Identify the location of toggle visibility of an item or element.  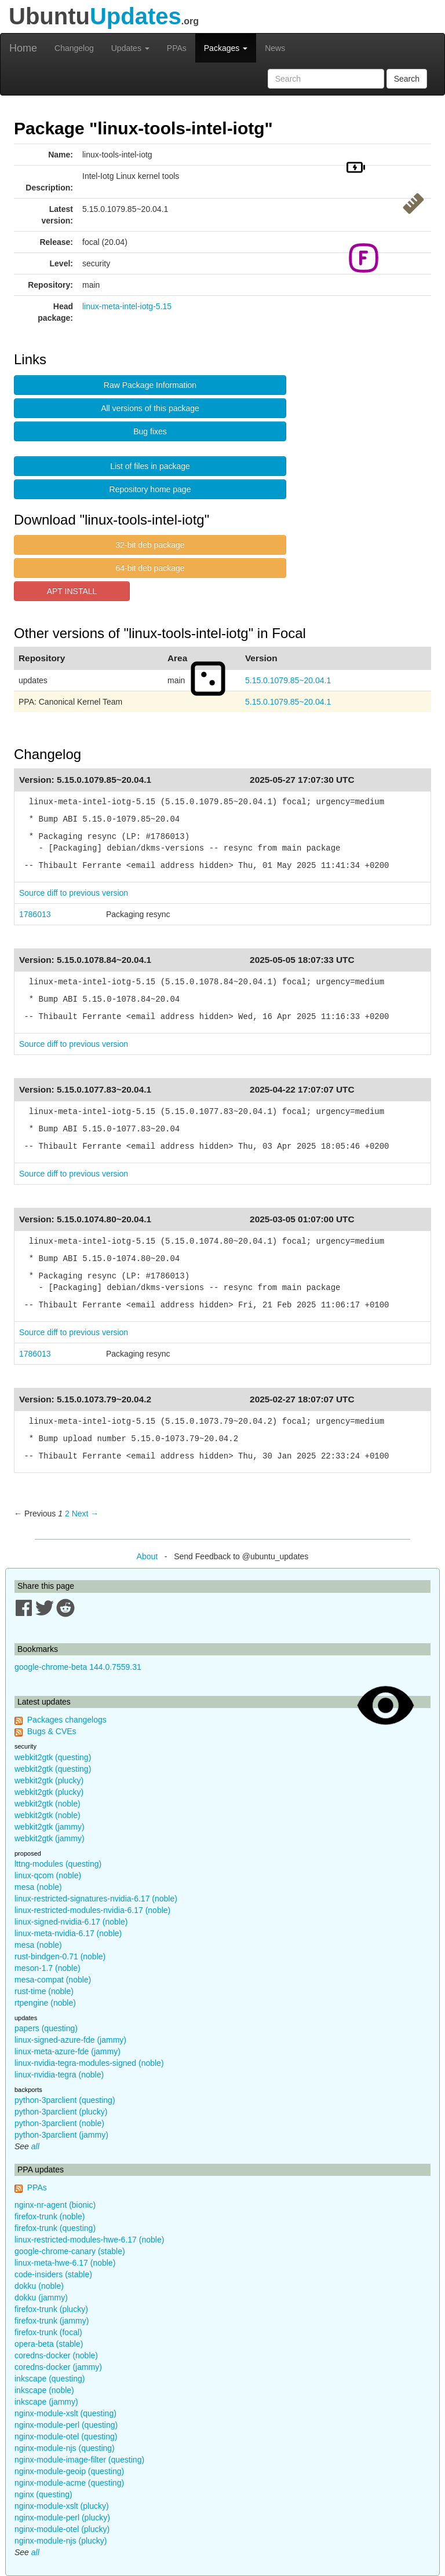
(385, 1706).